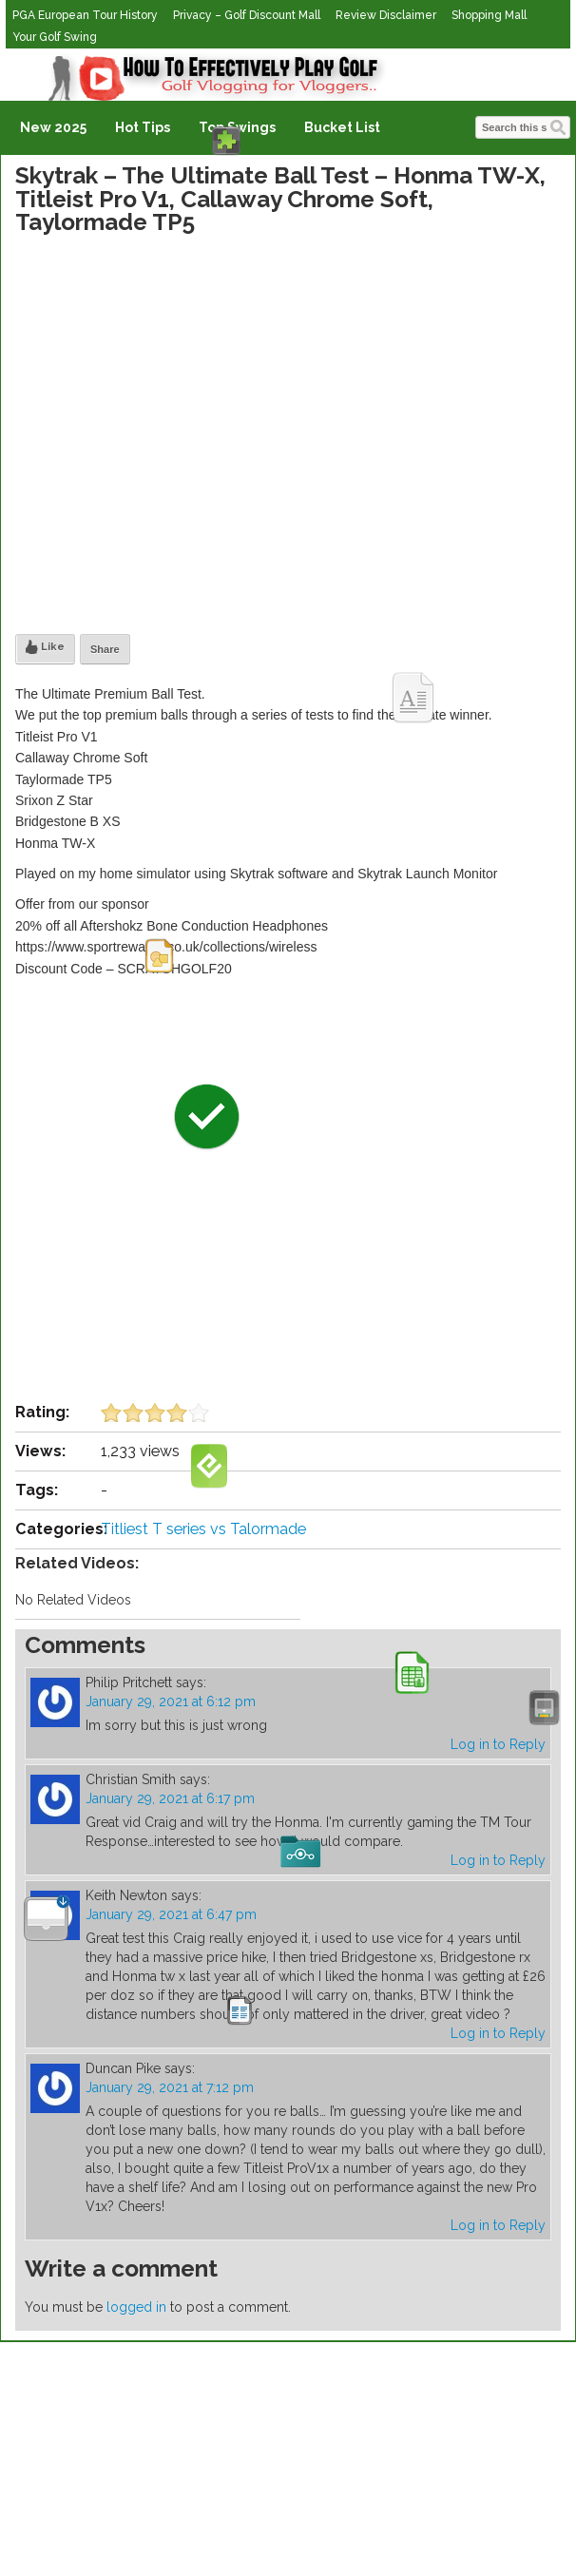 This screenshot has width=576, height=2576. I want to click on confirm or accept an action, so click(206, 1116).